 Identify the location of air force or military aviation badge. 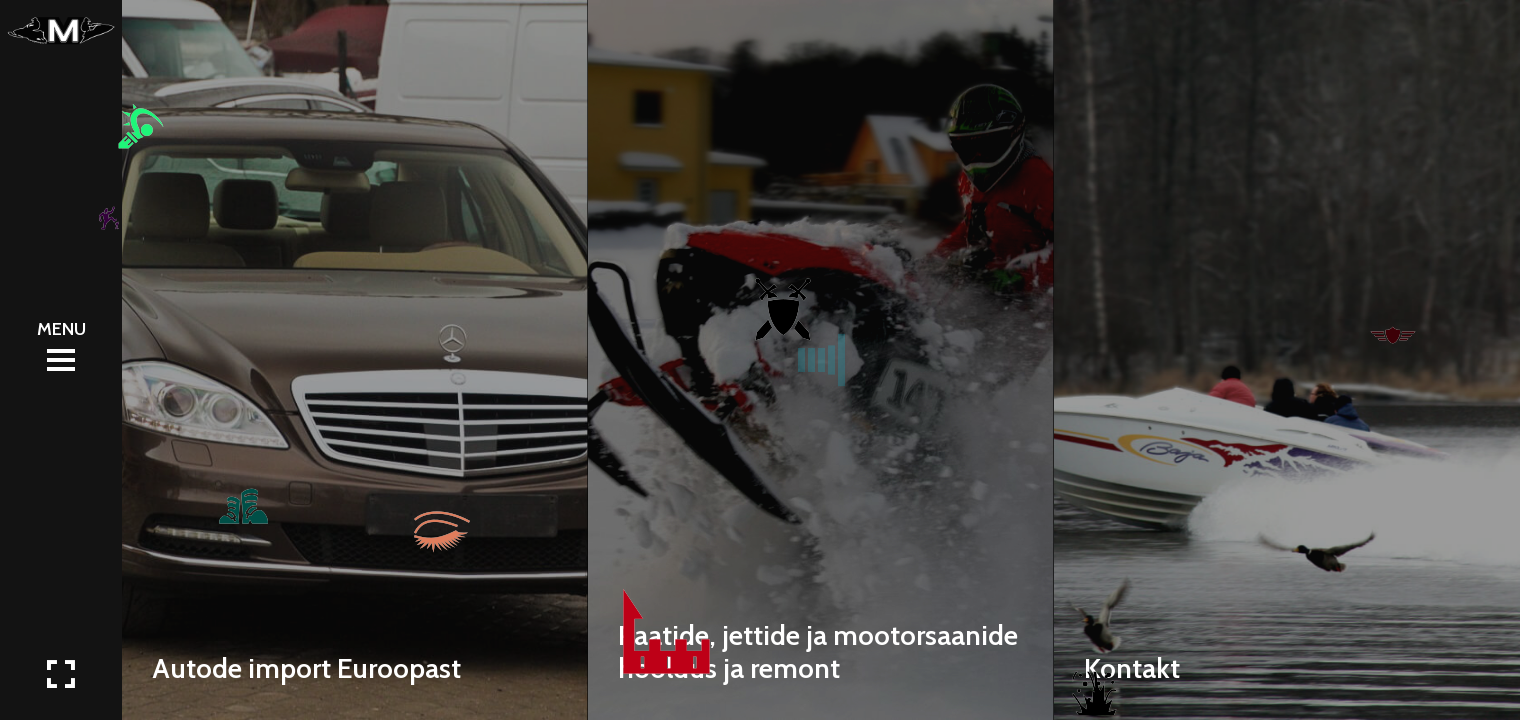
(1393, 335).